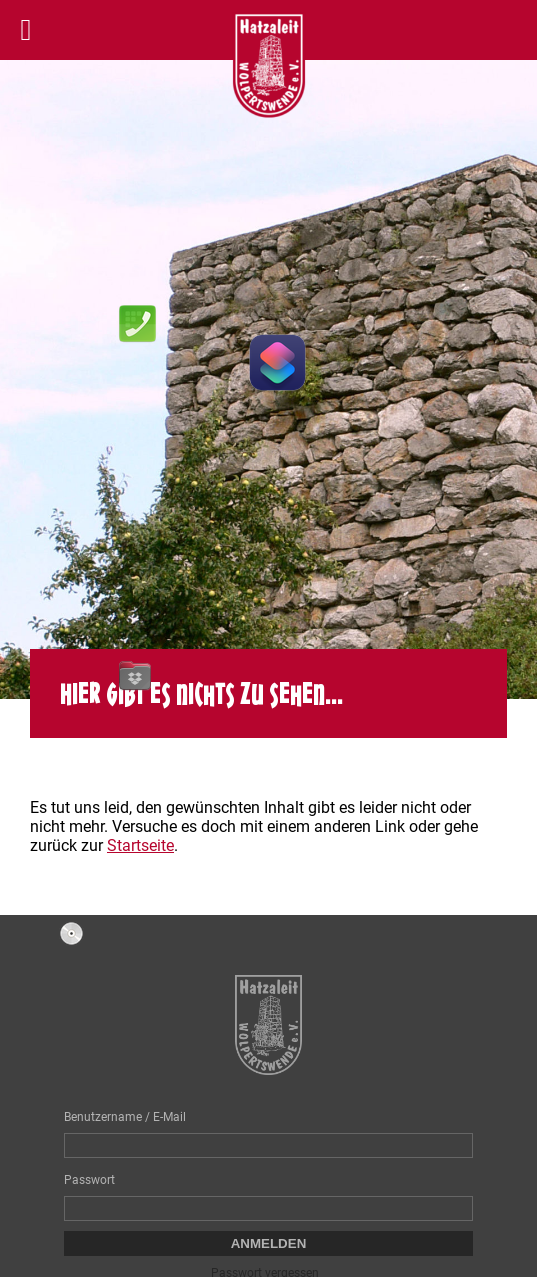 This screenshot has height=1277, width=537. Describe the element at coordinates (71, 933) in the screenshot. I see `access CD/DVD drive or disc contents` at that location.